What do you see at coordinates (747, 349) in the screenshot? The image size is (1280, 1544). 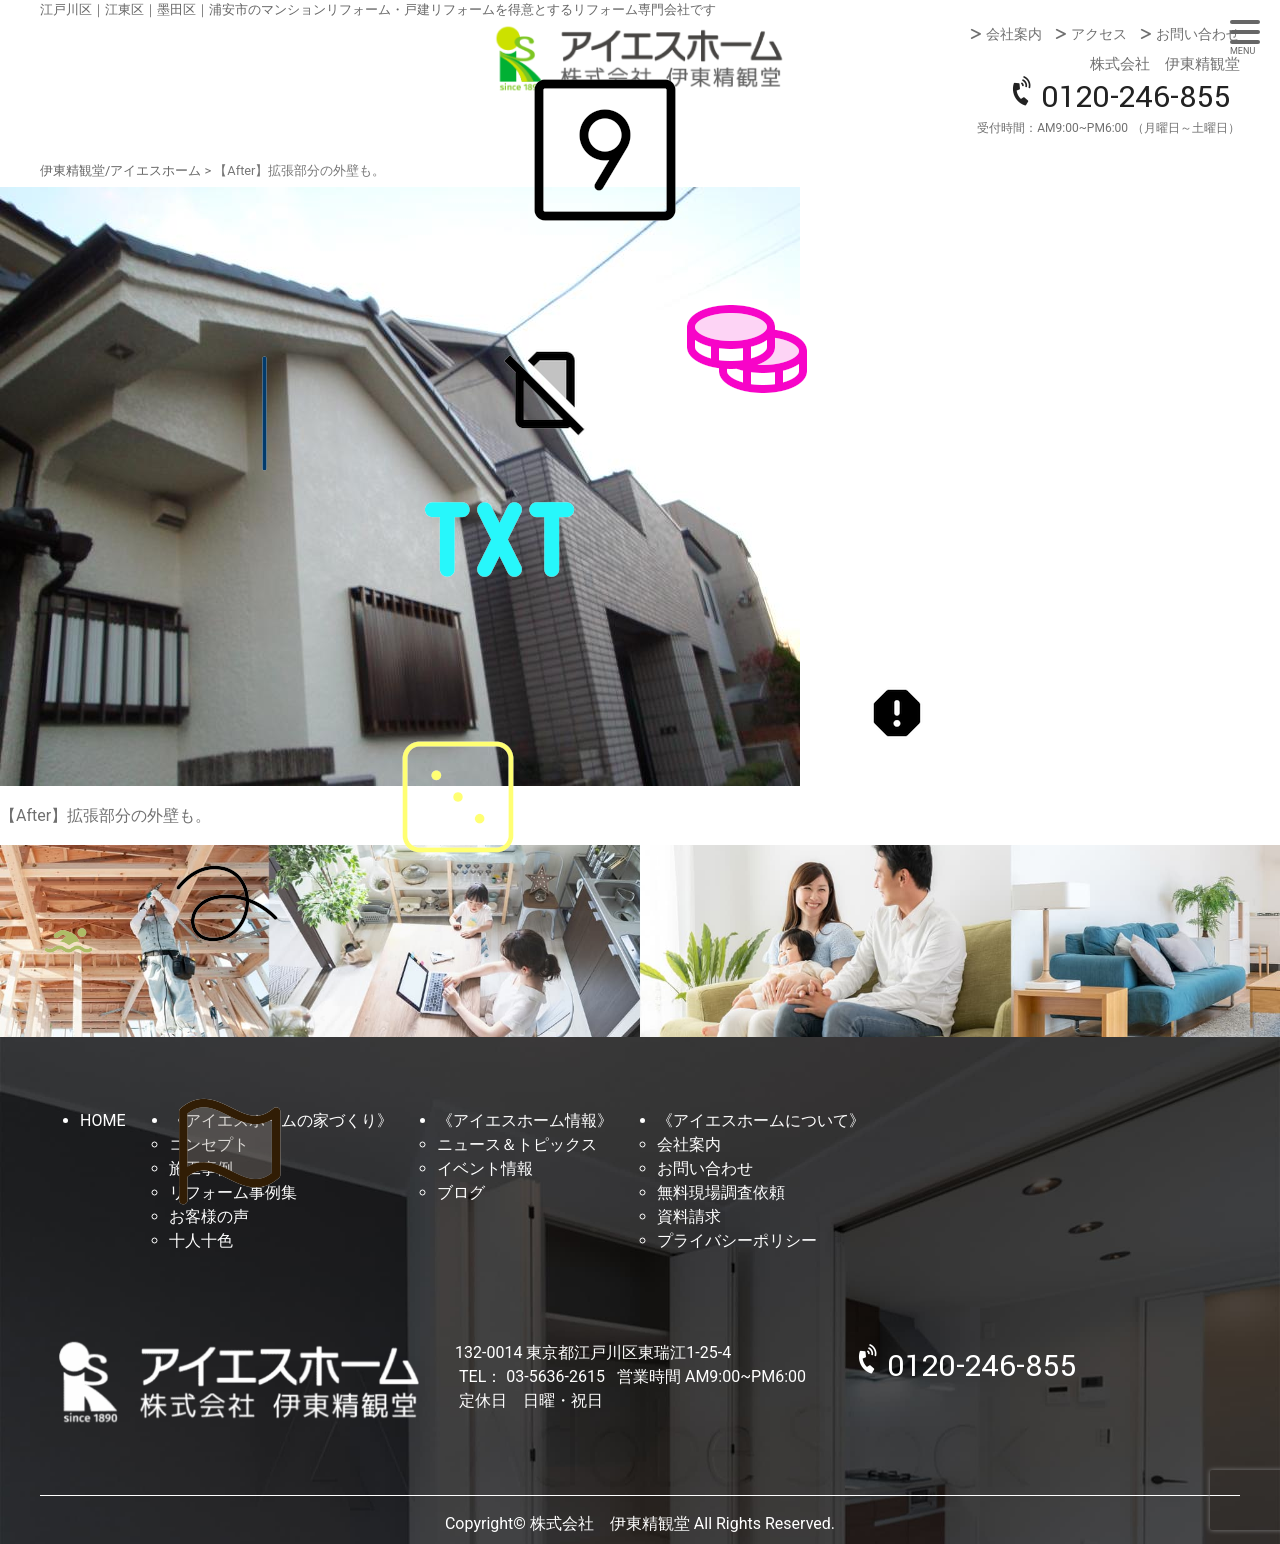 I see `view your coin balance or currency` at bounding box center [747, 349].